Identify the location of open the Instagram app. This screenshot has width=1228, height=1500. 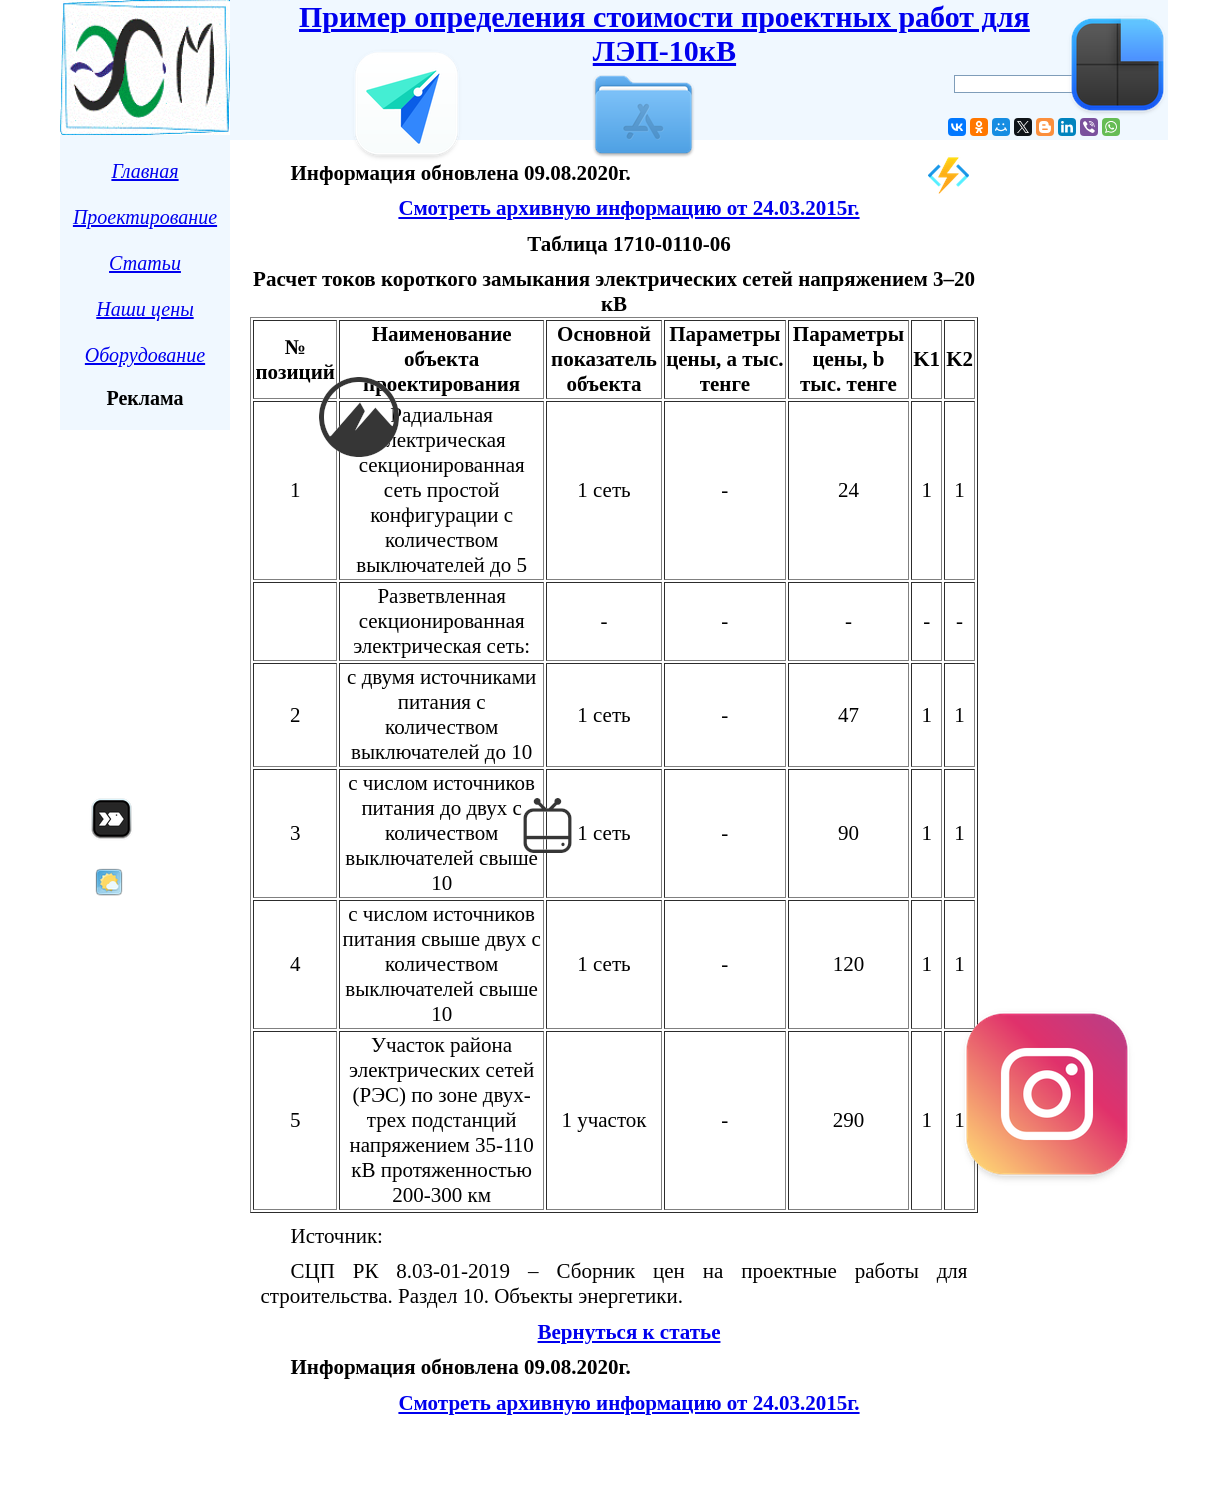
(1047, 1094).